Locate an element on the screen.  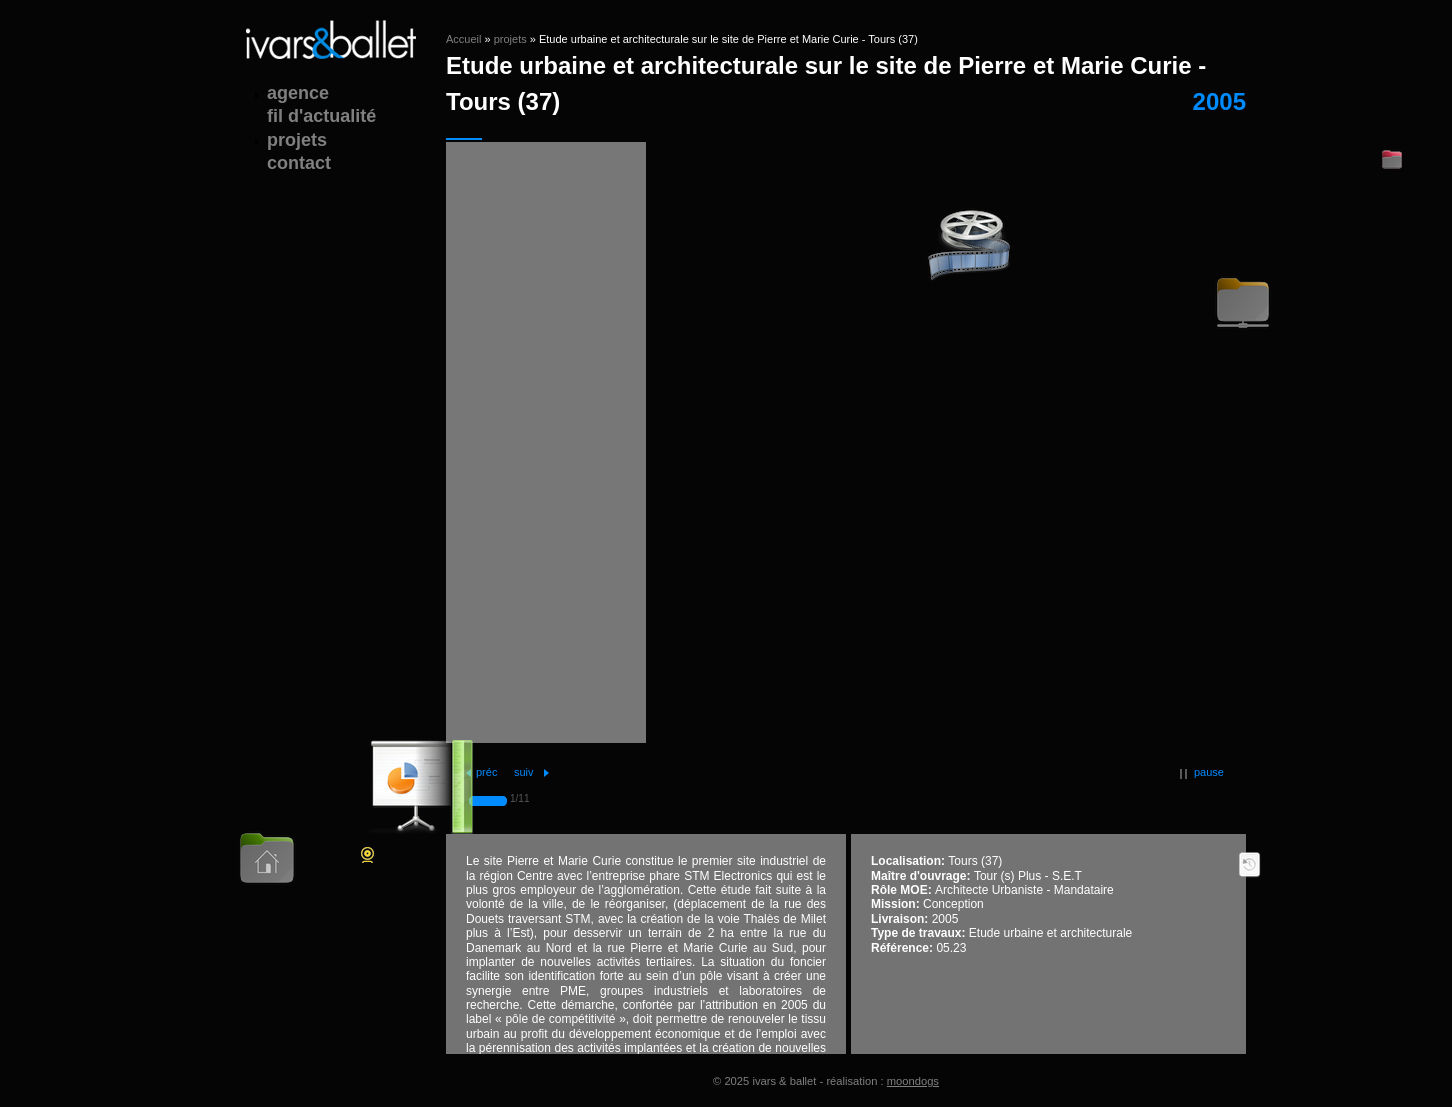
presentation template file type is located at coordinates (421, 784).